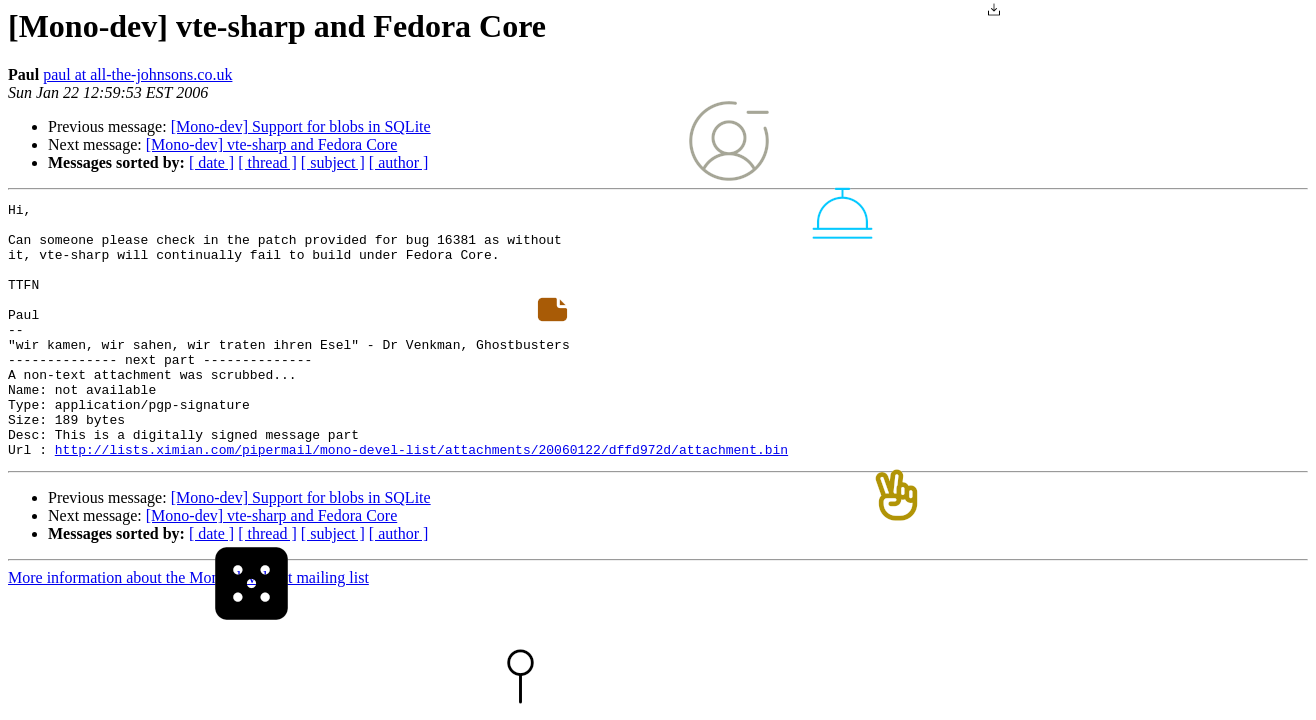  Describe the element at coordinates (520, 676) in the screenshot. I see `mark a location on the map` at that location.